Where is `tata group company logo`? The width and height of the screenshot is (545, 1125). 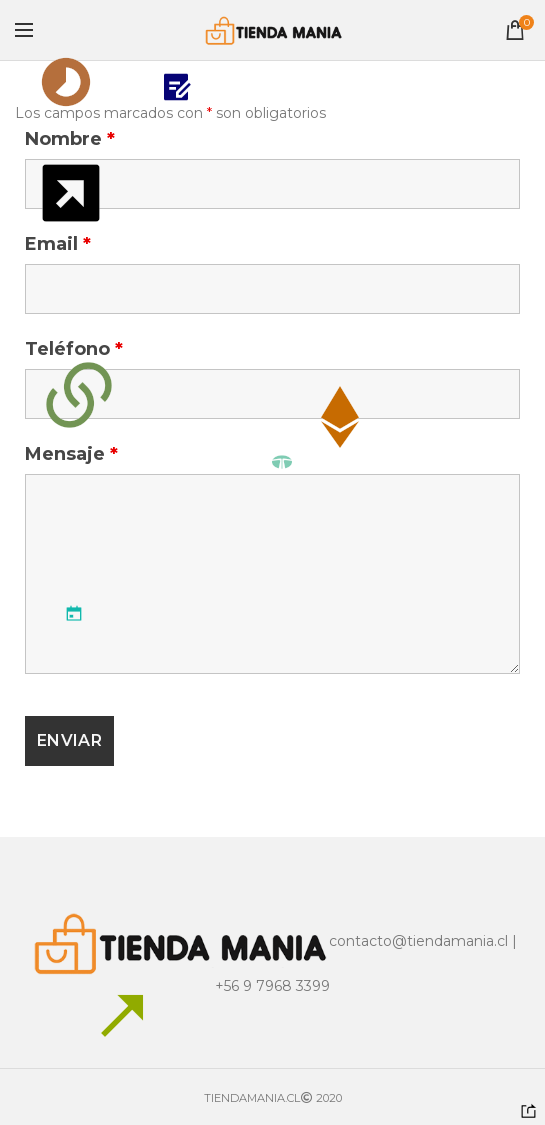
tata group company logo is located at coordinates (282, 462).